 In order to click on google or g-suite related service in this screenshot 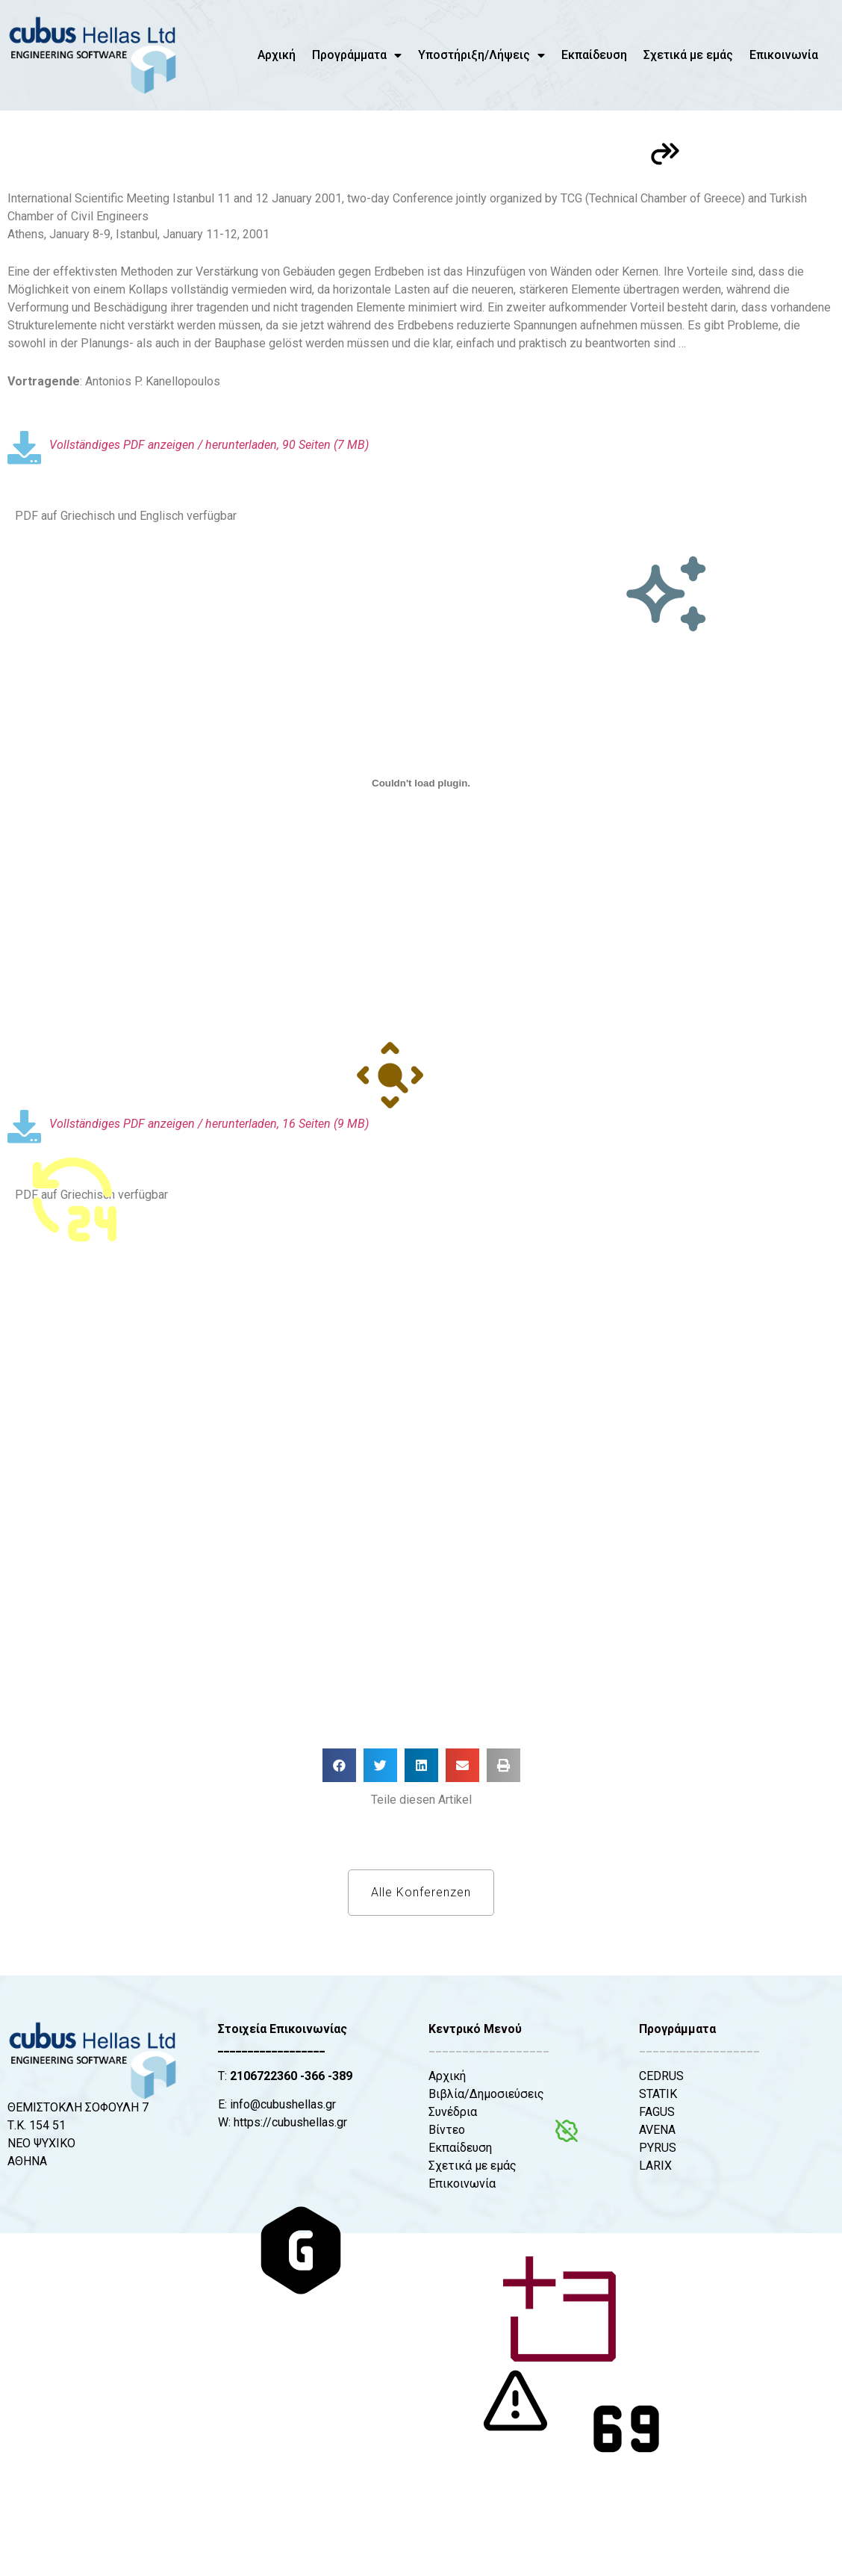, I will do `click(301, 2250)`.